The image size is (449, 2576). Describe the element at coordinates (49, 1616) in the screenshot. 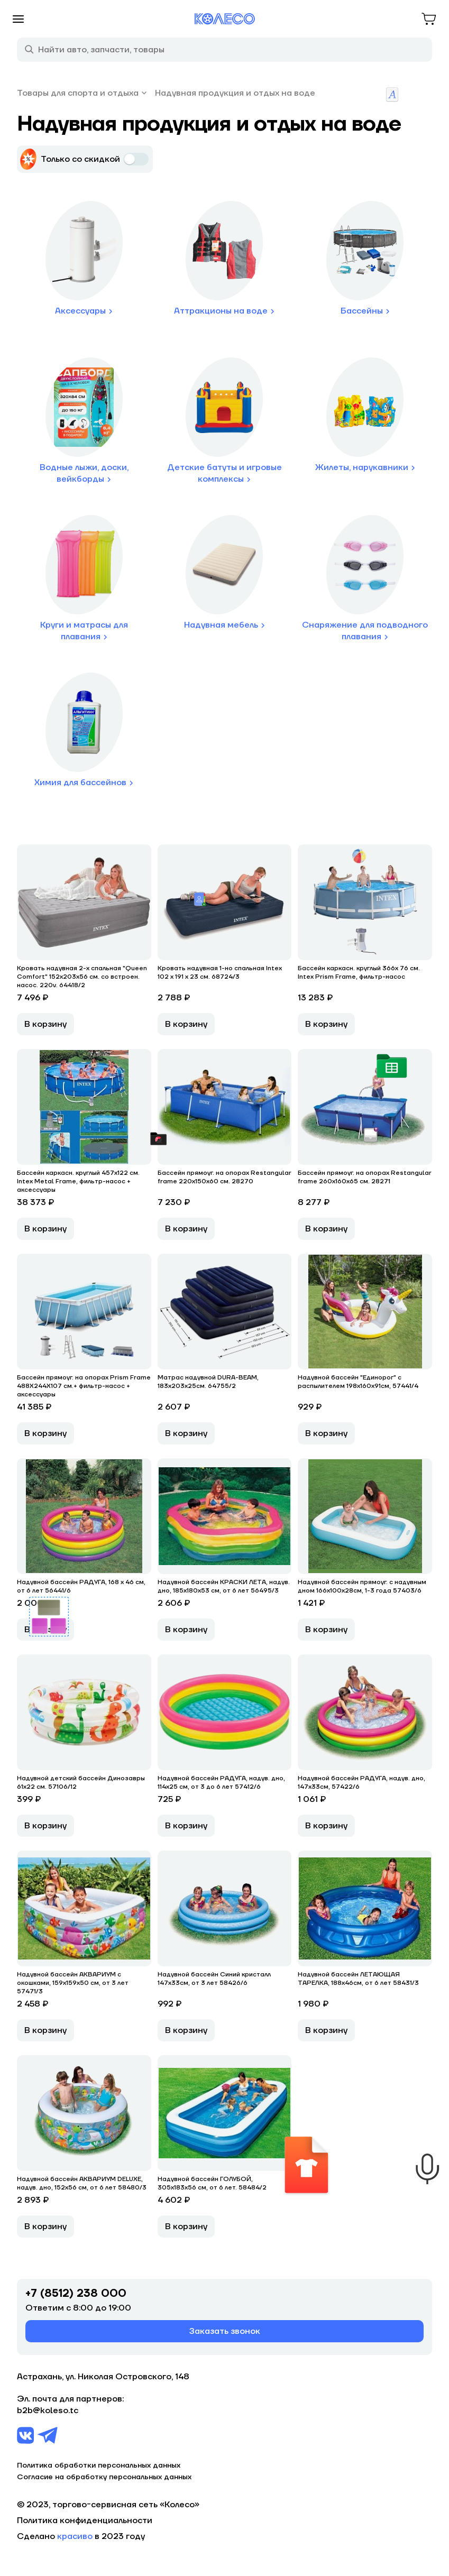

I see `select all items in the current view` at that location.